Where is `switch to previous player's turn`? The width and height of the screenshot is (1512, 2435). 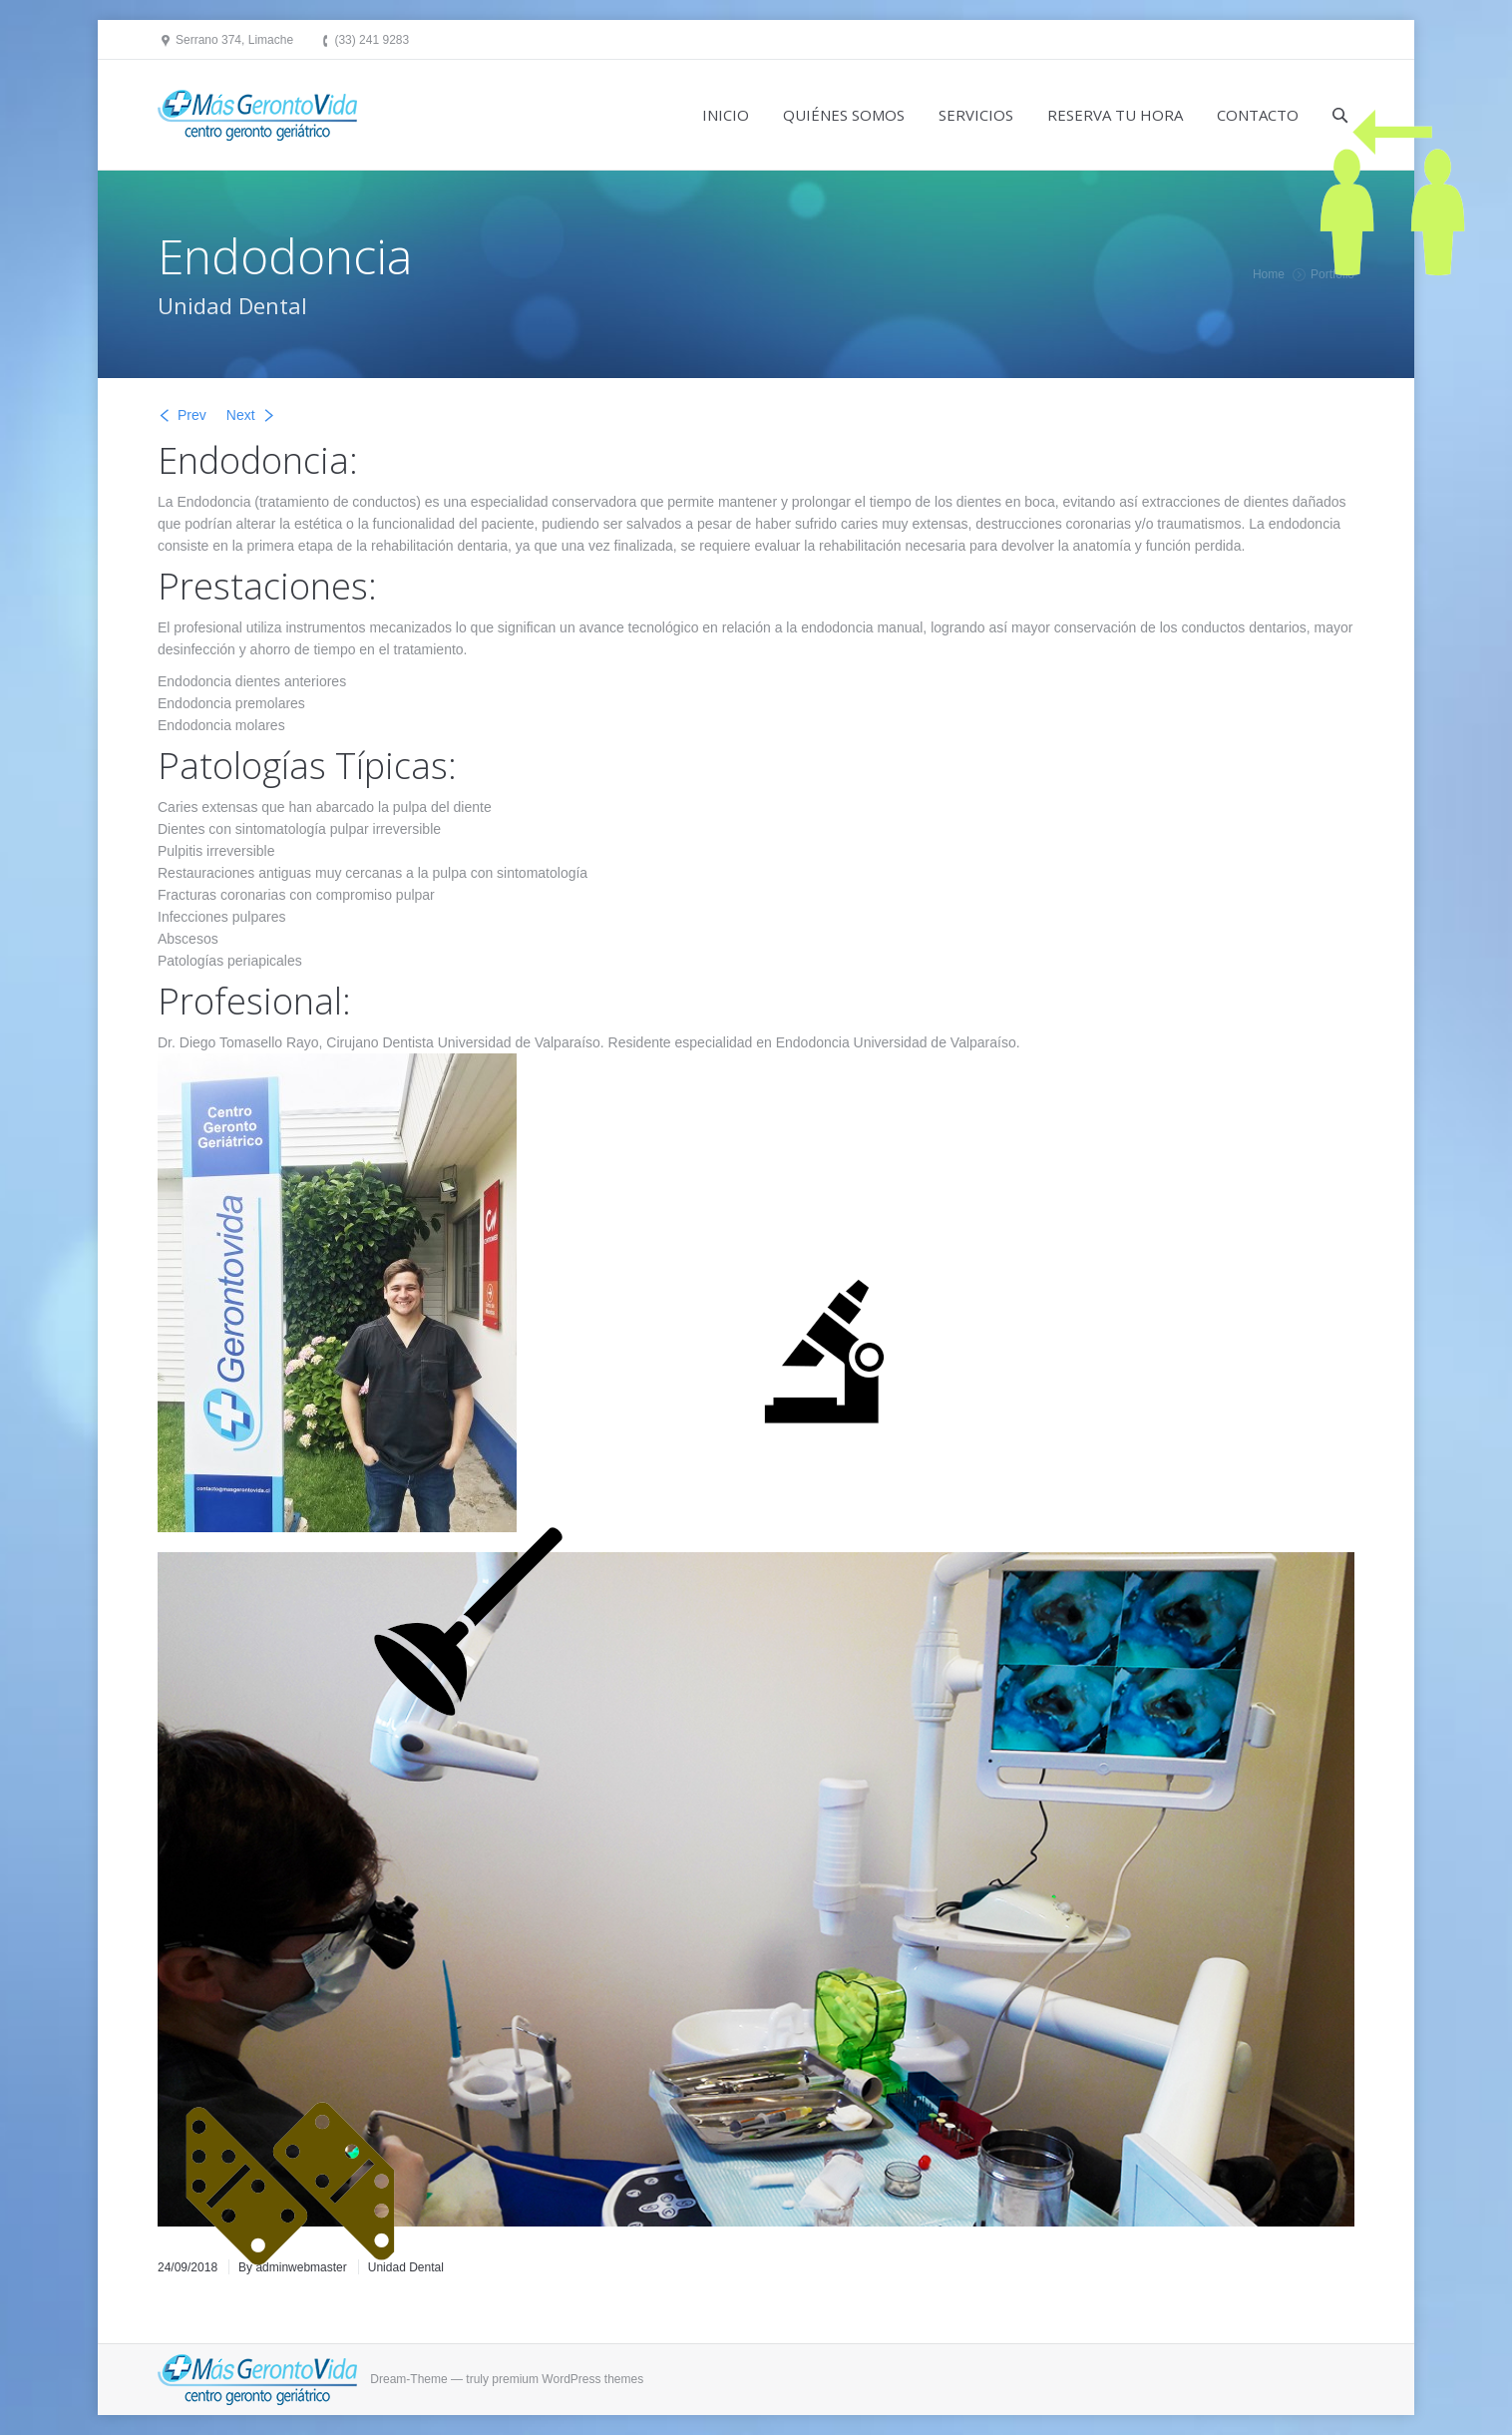
switch to previous player's turn is located at coordinates (1392, 195).